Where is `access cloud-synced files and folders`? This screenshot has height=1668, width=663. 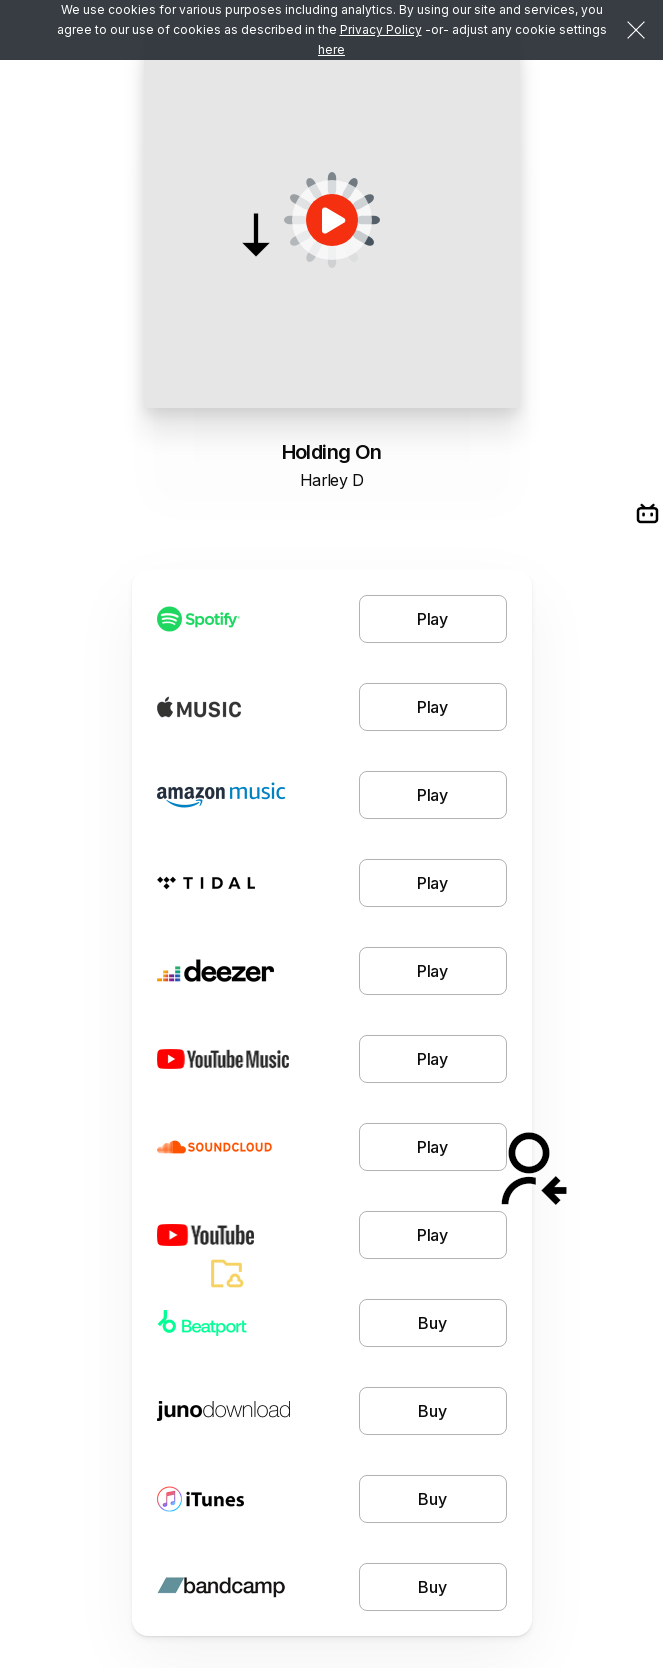
access cloud-synced files and folders is located at coordinates (226, 1273).